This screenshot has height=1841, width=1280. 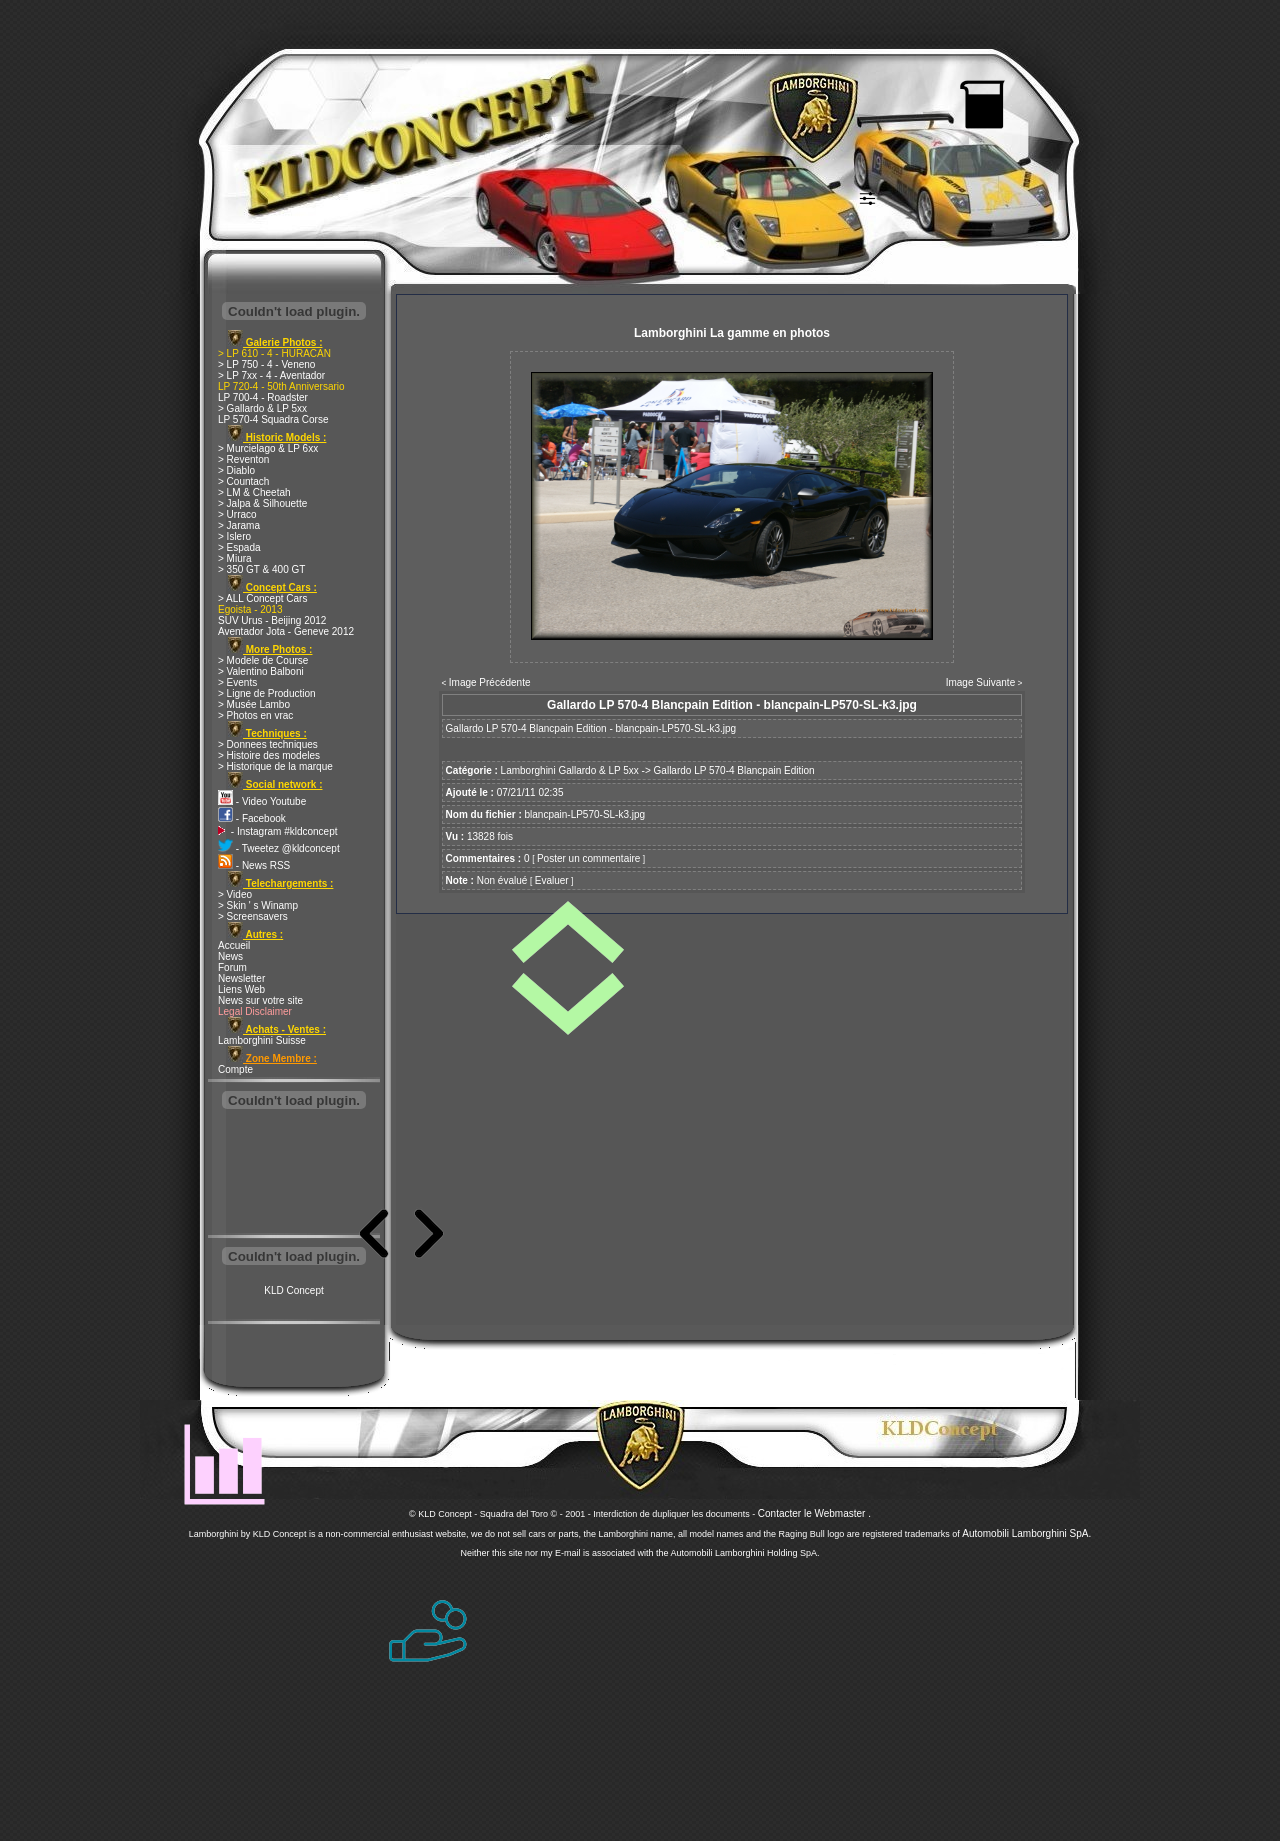 What do you see at coordinates (224, 1464) in the screenshot?
I see `view analytics or statistics` at bounding box center [224, 1464].